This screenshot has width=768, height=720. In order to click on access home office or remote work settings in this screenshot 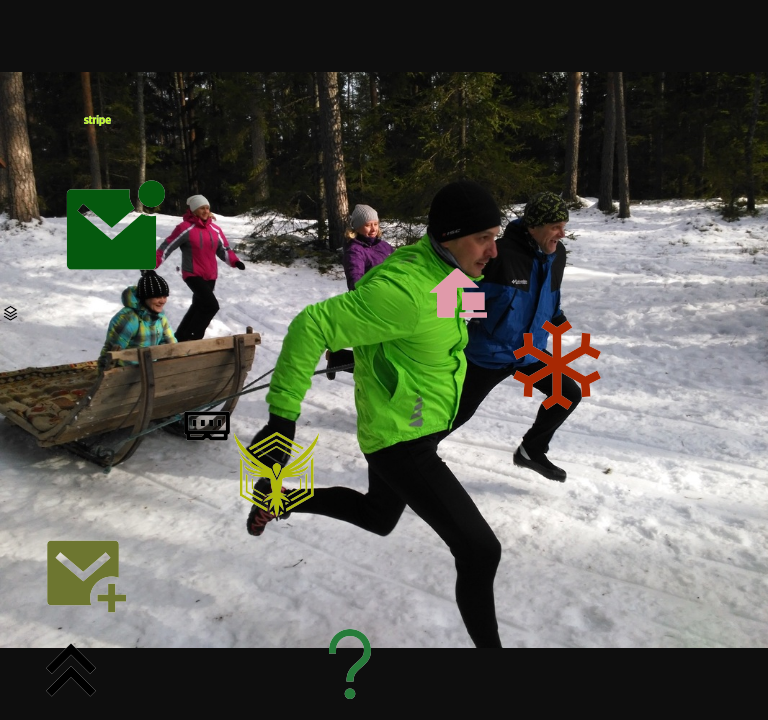, I will do `click(457, 295)`.